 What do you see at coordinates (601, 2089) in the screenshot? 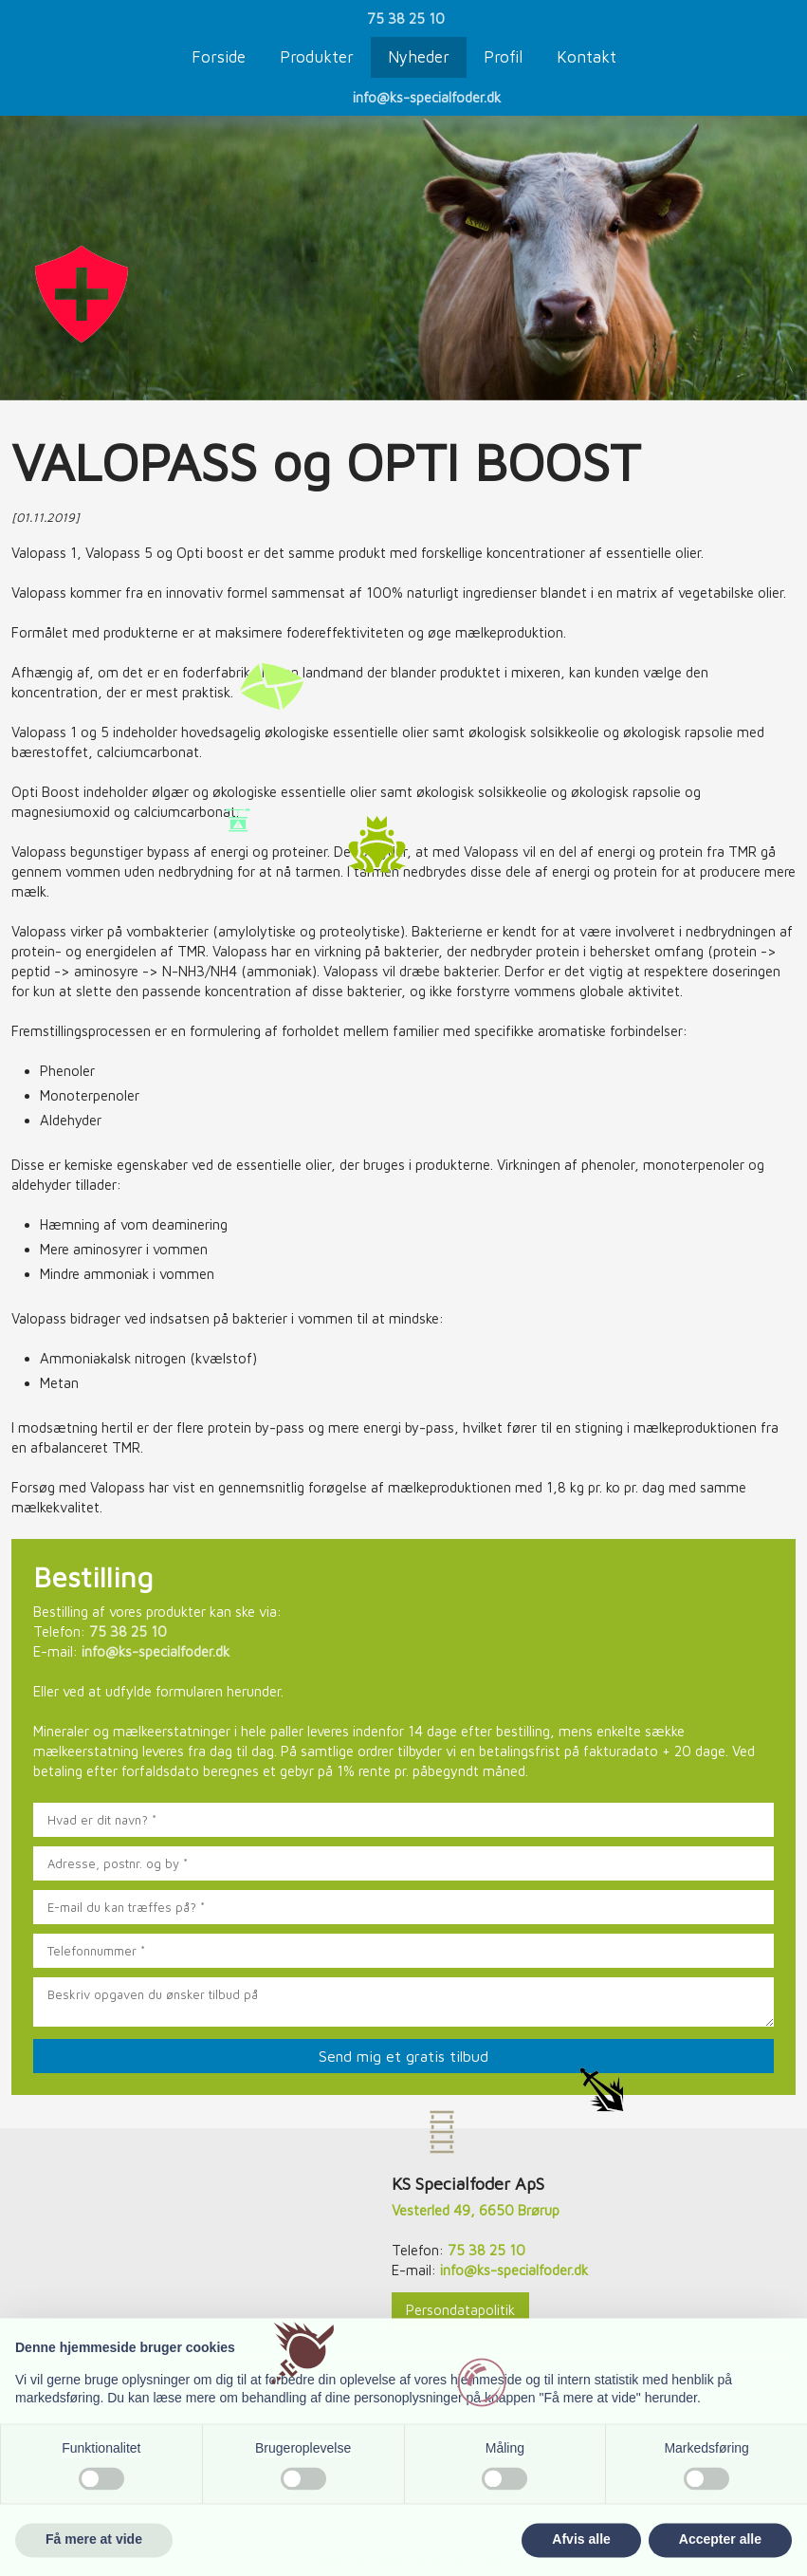
I see `attack or combat action button` at bounding box center [601, 2089].